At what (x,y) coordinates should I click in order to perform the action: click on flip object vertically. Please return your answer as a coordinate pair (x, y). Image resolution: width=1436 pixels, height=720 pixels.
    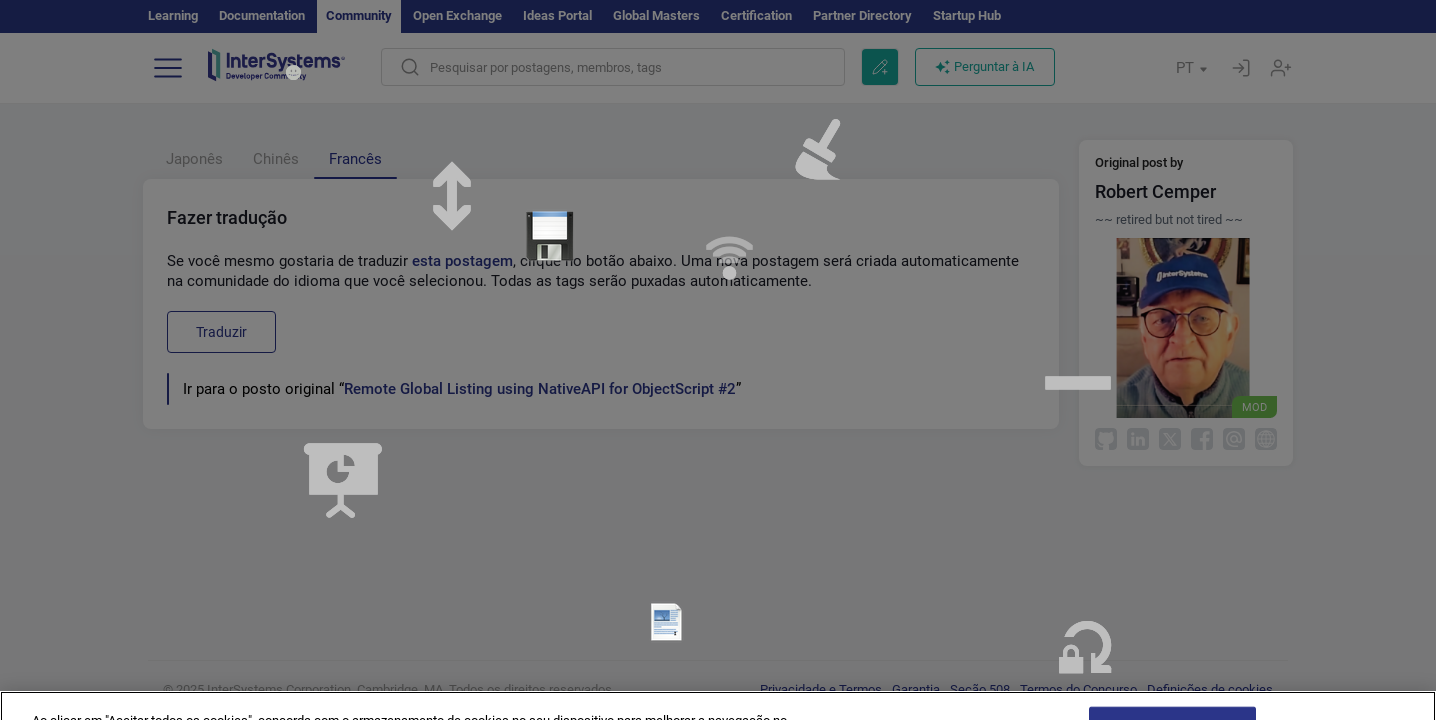
    Looking at the image, I should click on (452, 196).